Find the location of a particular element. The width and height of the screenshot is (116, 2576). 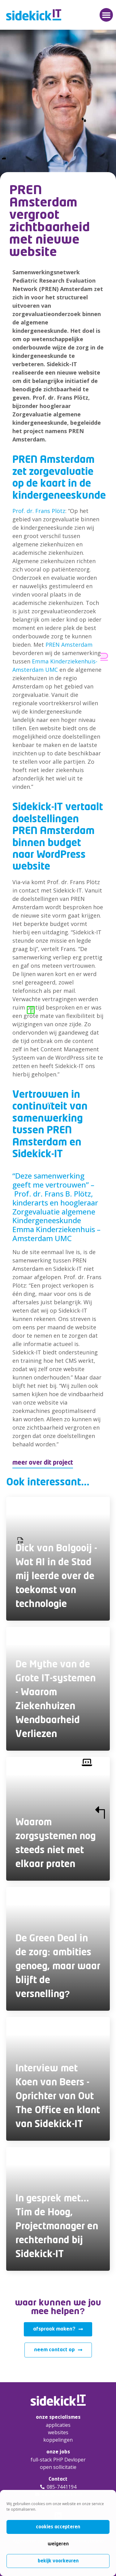

toggle half-screen or split view mode is located at coordinates (31, 1010).